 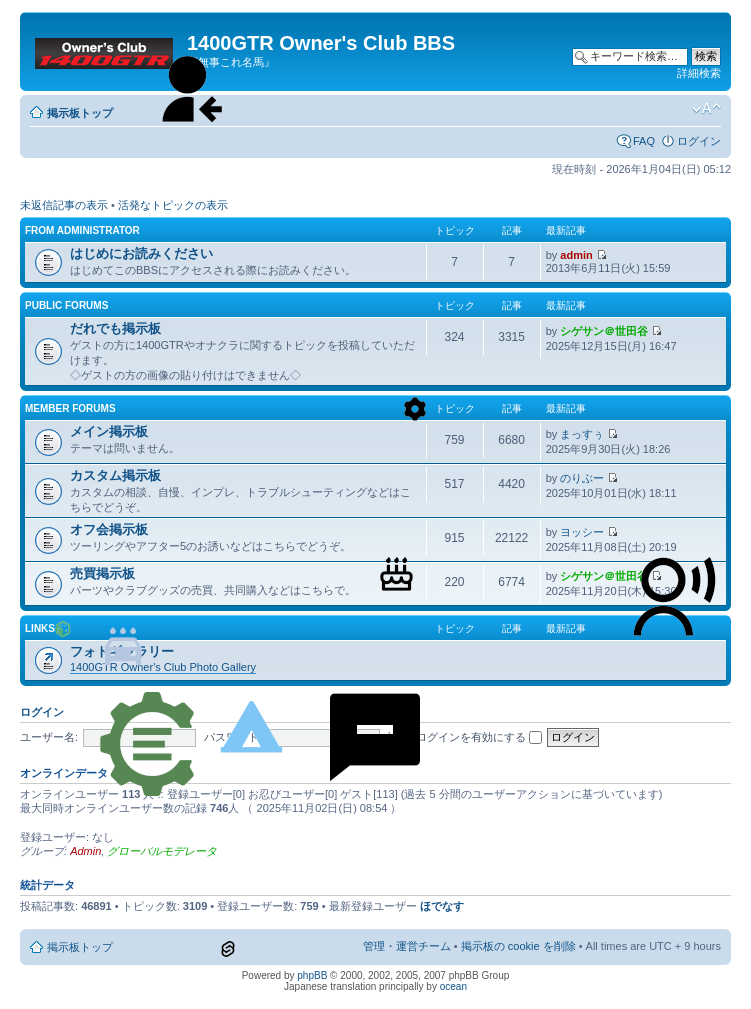 What do you see at coordinates (674, 598) in the screenshot?
I see `activate voice input or speech recognition` at bounding box center [674, 598].